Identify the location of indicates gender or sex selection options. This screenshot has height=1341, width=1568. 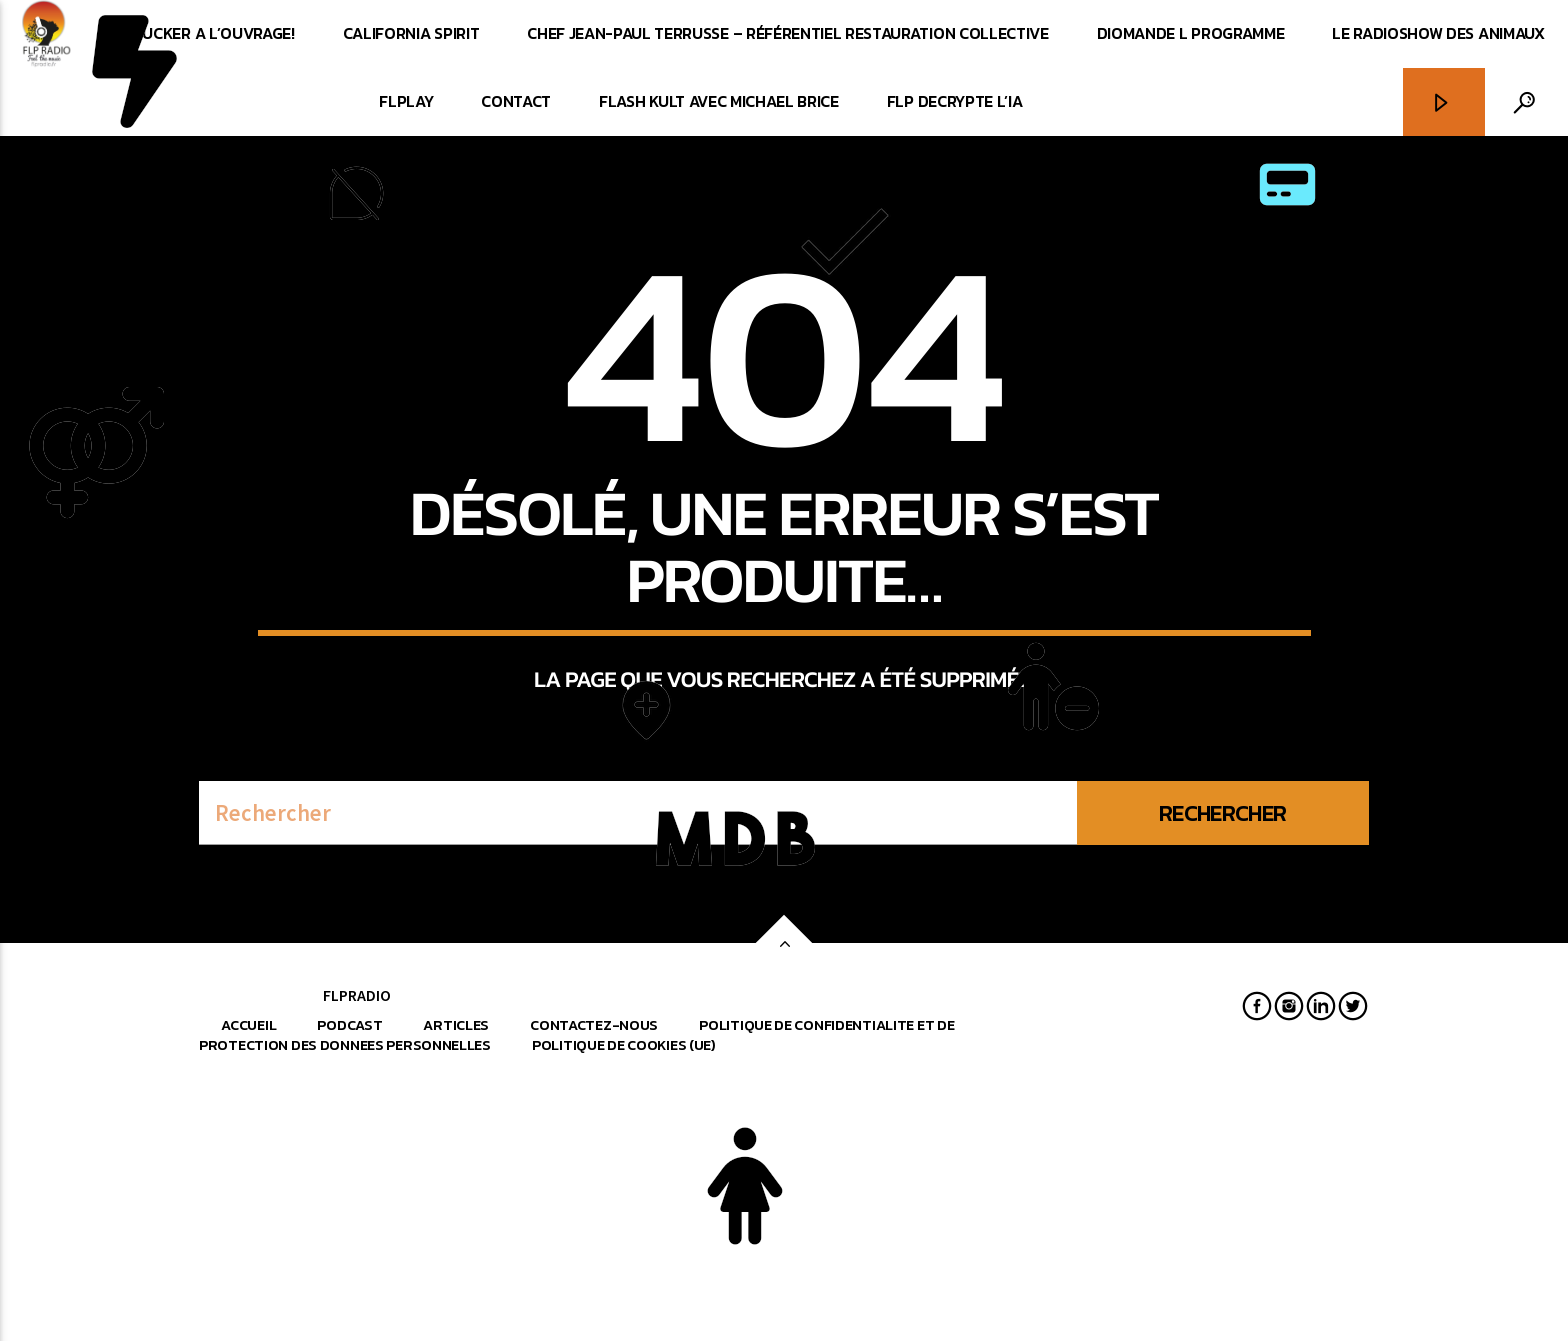
(95, 456).